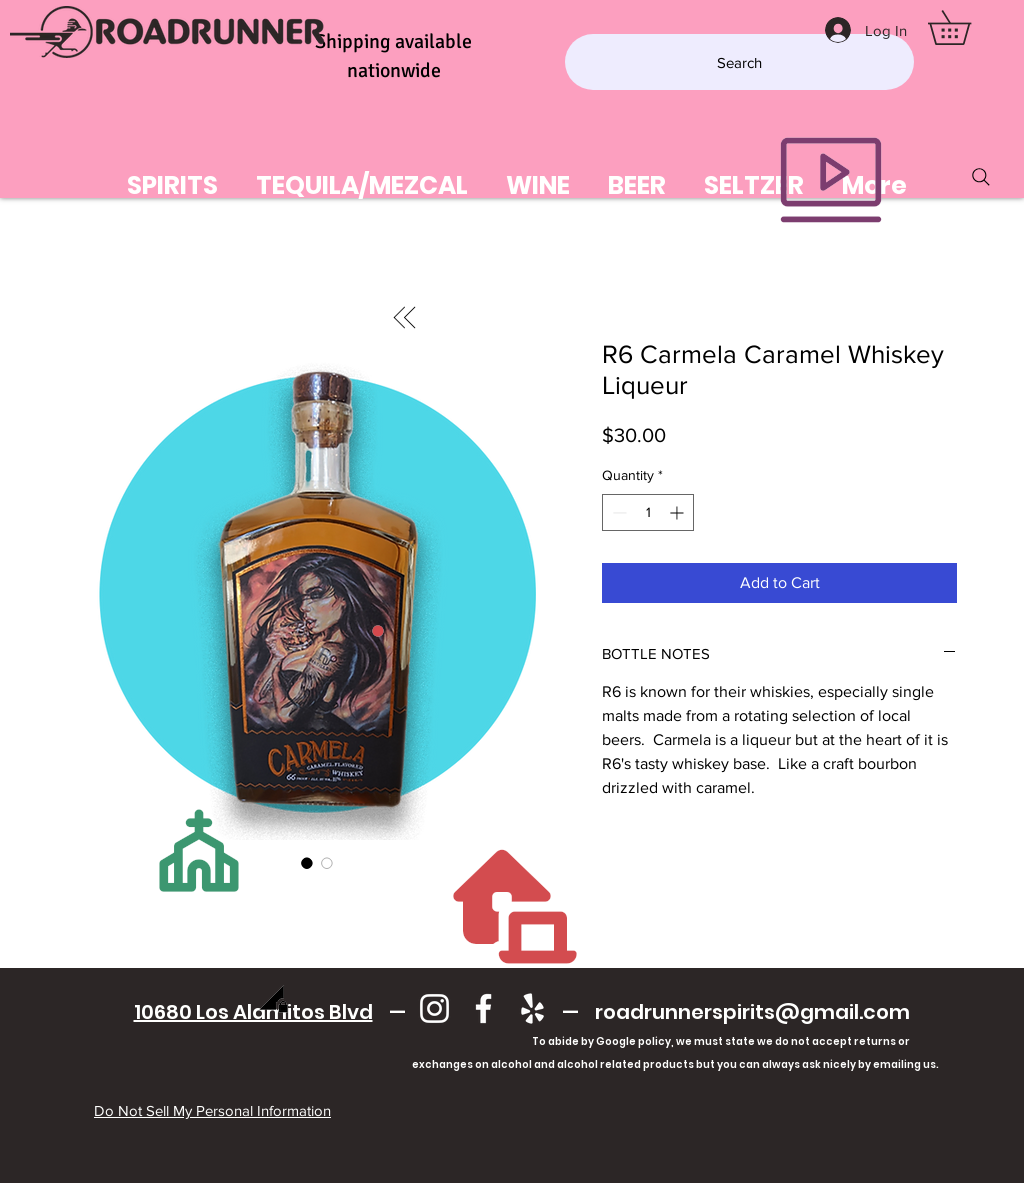  Describe the element at coordinates (273, 999) in the screenshot. I see `network connection is secured or encrypted` at that location.